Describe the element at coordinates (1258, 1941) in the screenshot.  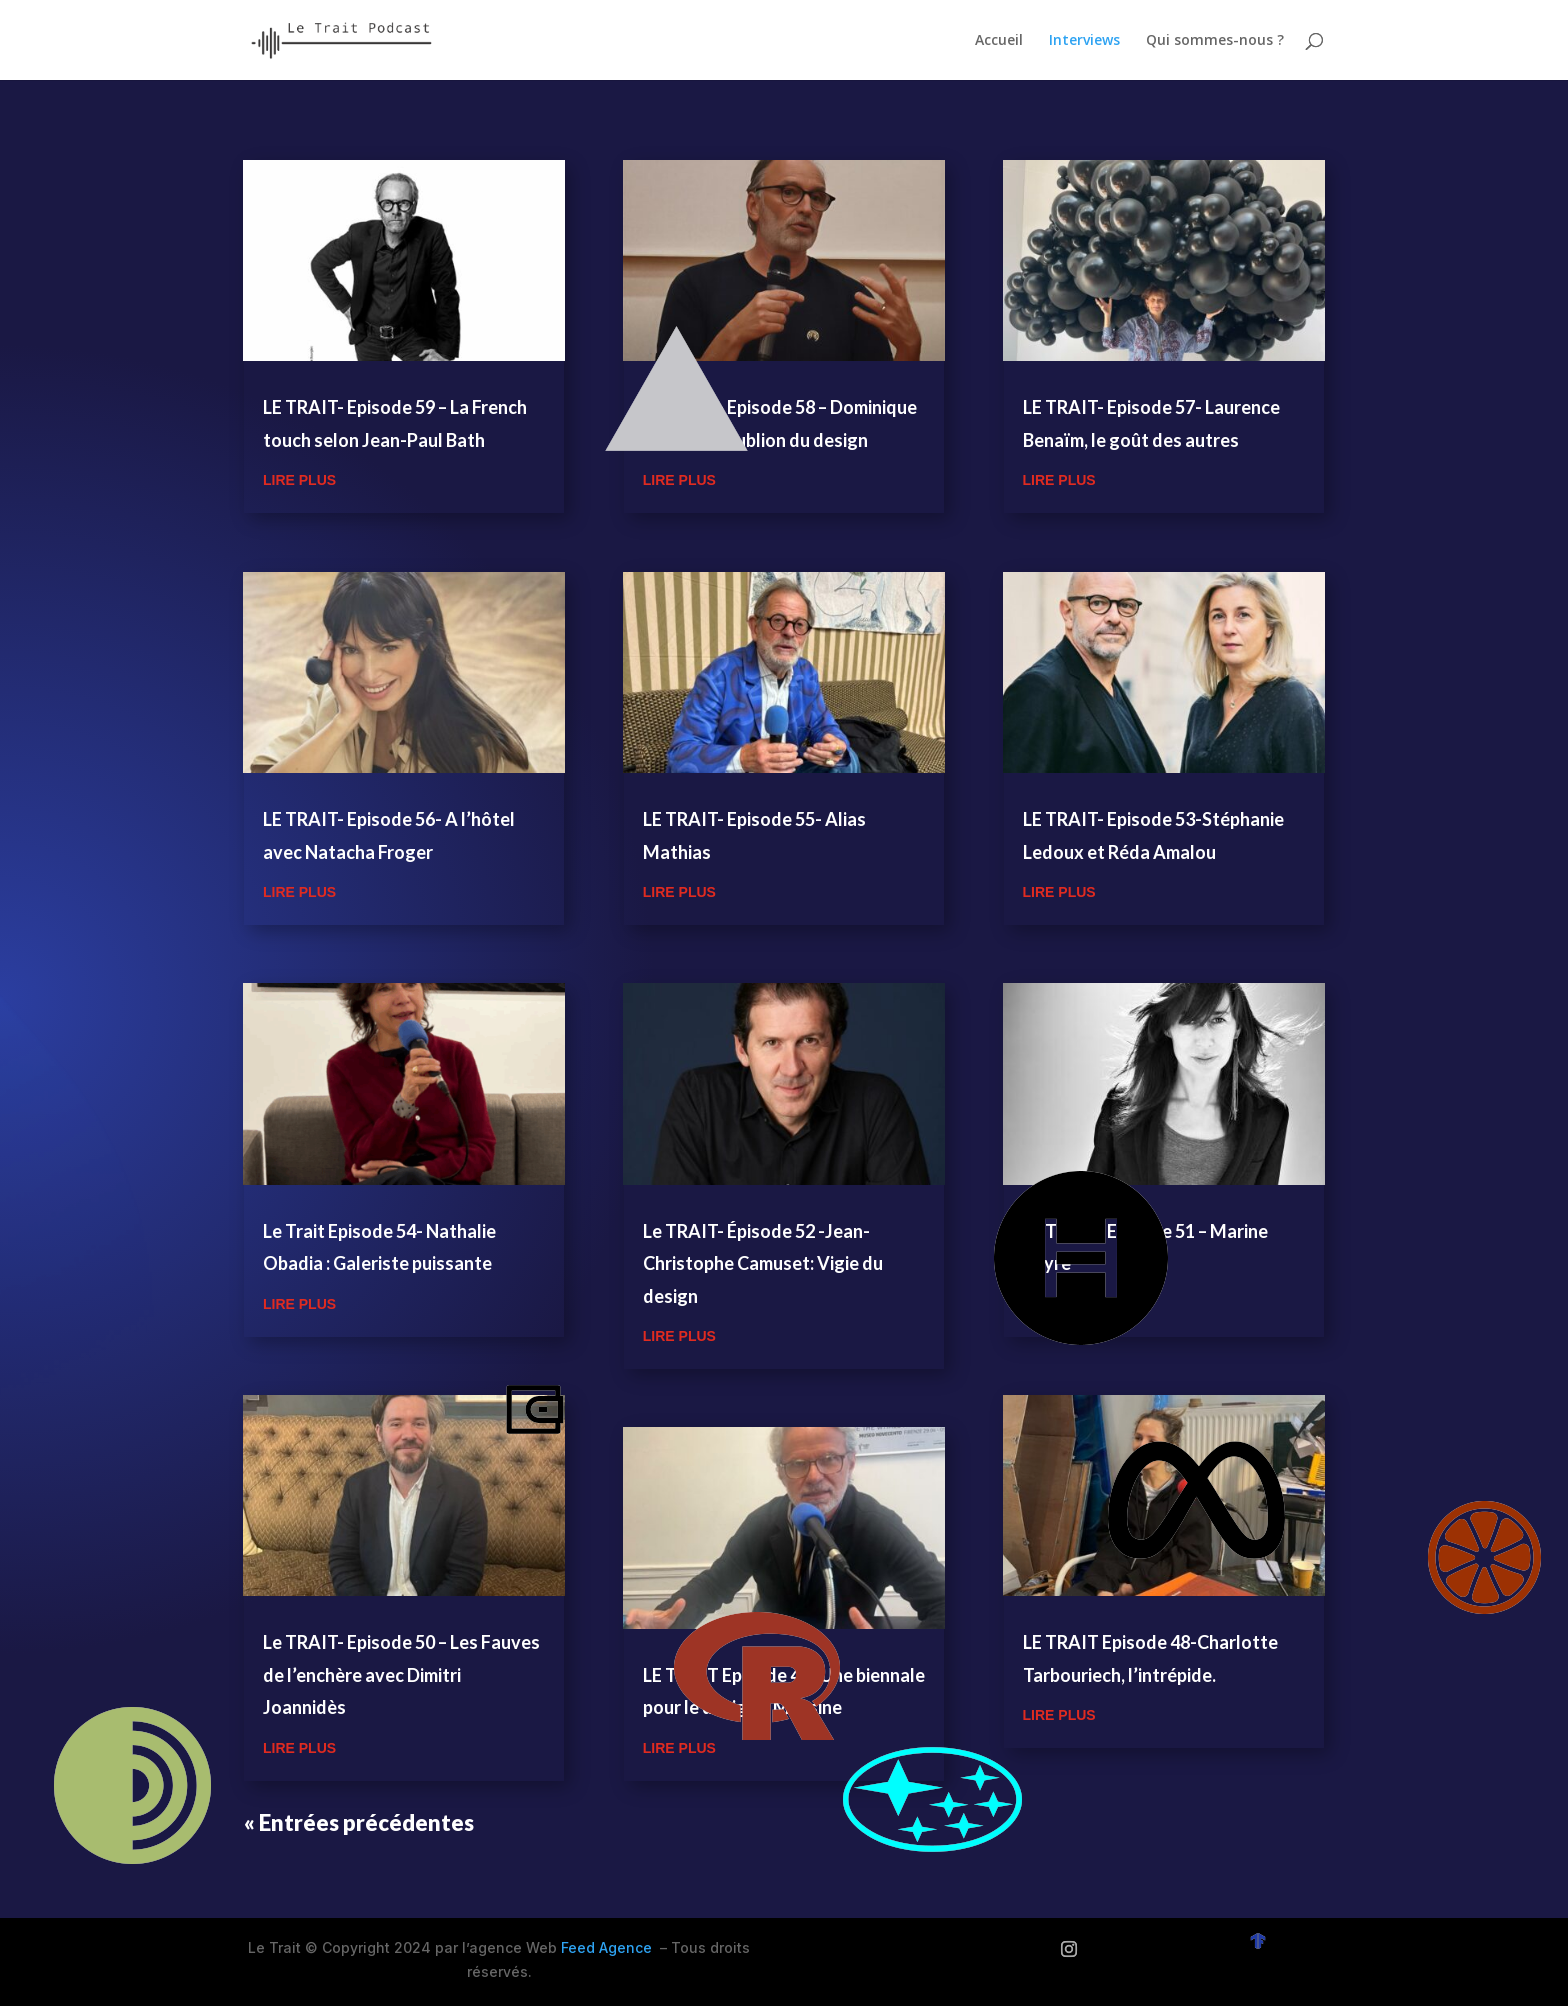
I see `TensorFlow machine learning framework logo` at that location.